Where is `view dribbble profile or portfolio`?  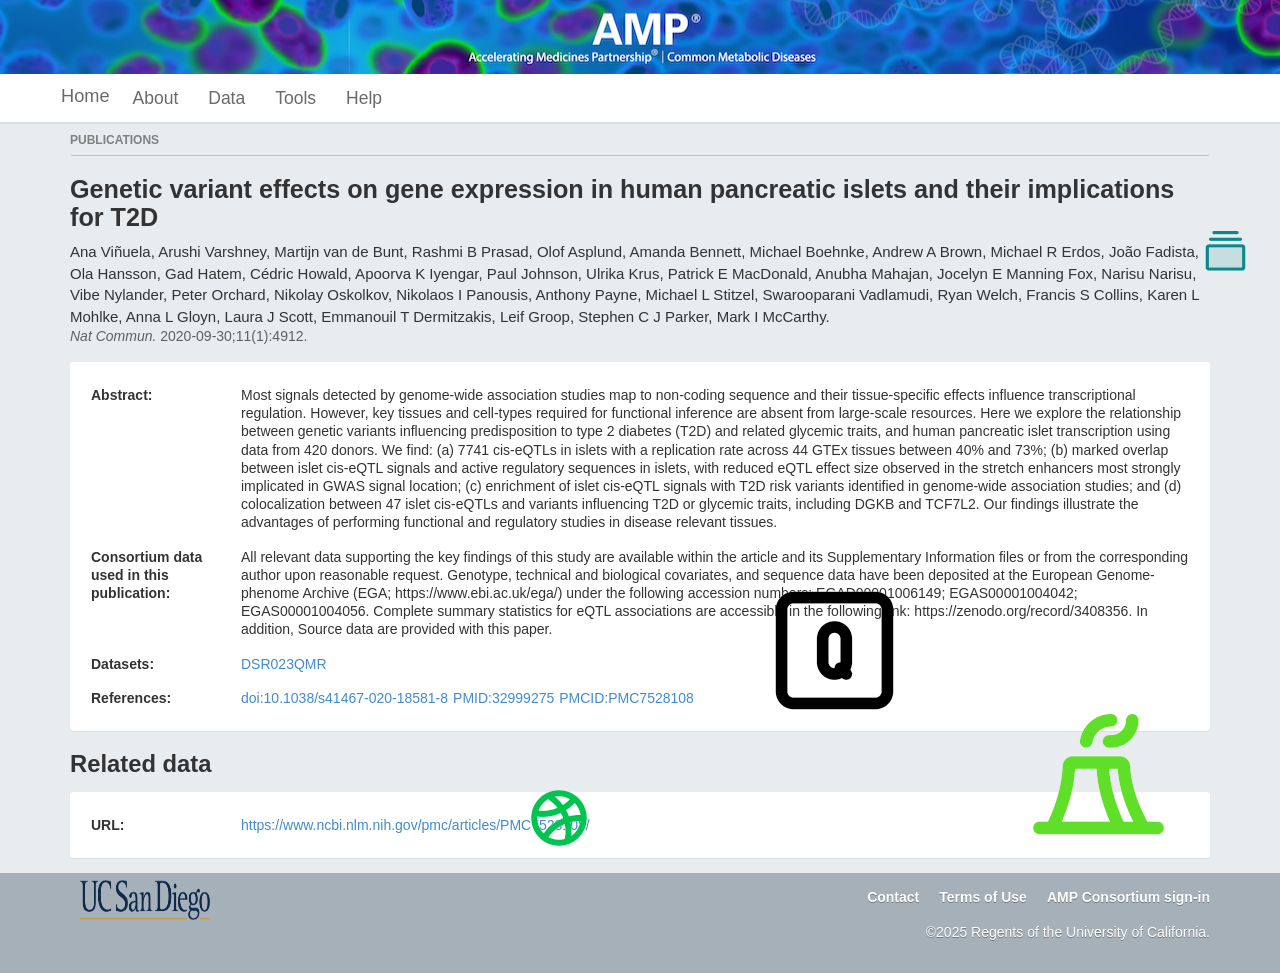
view dribbble profile or portfolio is located at coordinates (559, 818).